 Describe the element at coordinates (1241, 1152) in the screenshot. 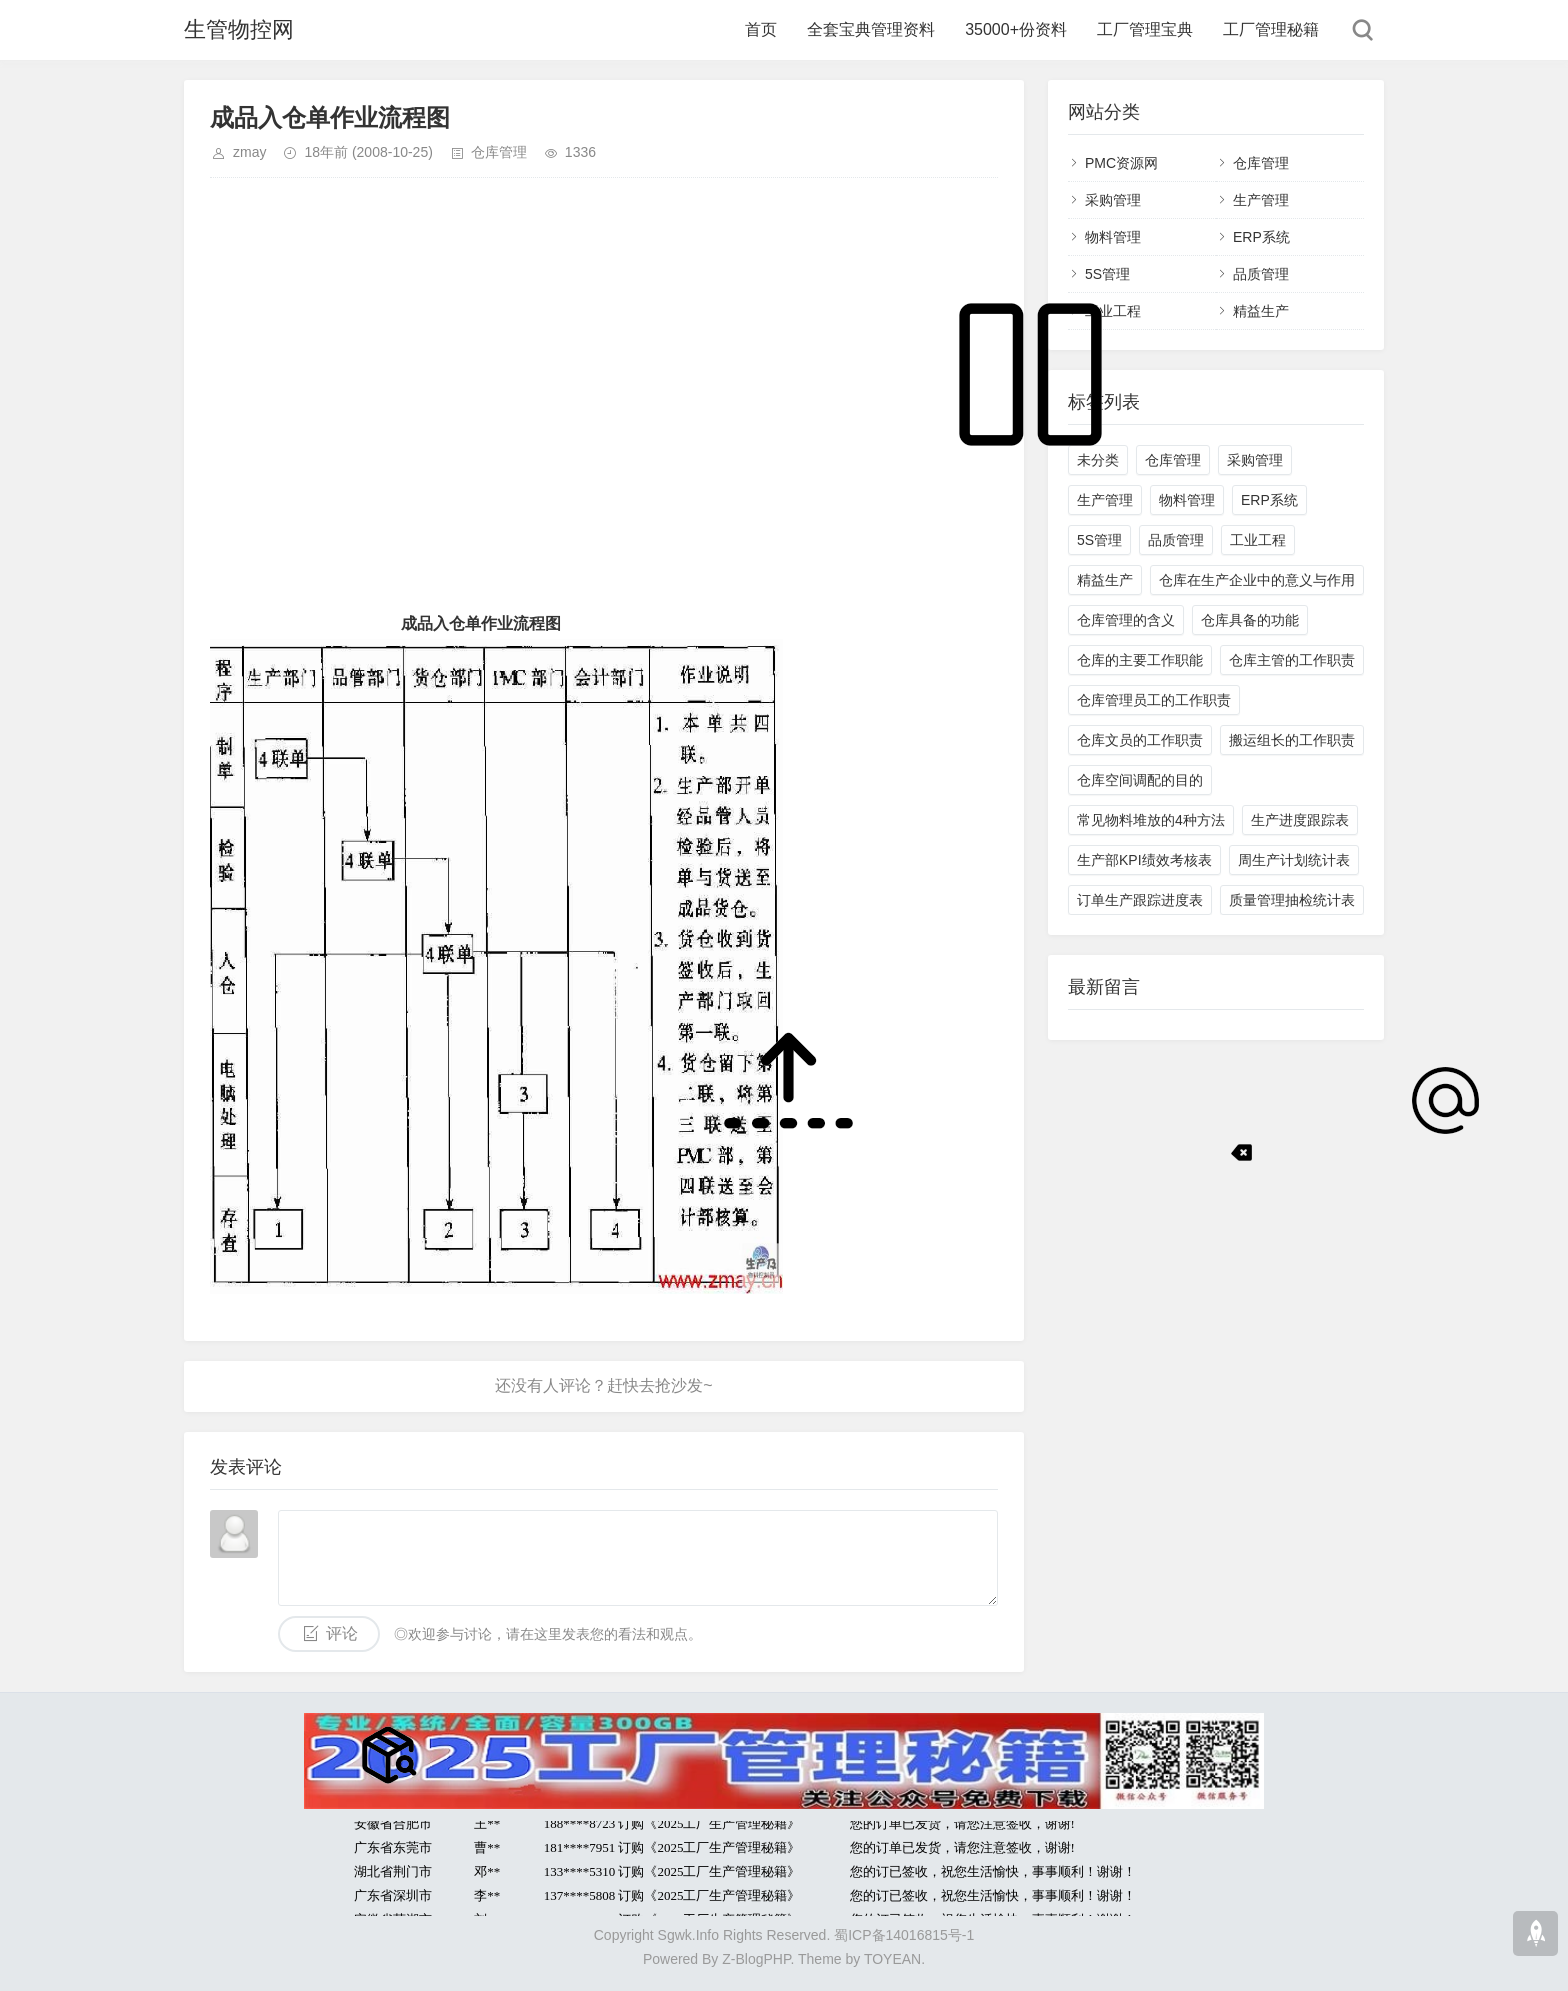

I see `delete the previous character` at that location.